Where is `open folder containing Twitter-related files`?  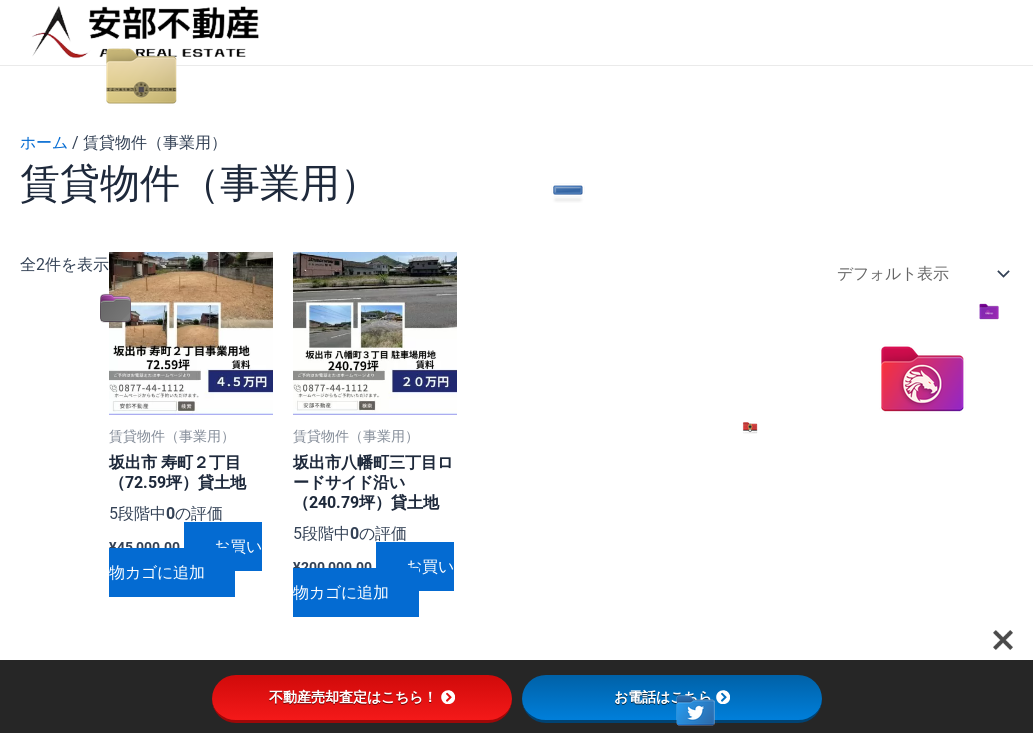 open folder containing Twitter-related files is located at coordinates (695, 711).